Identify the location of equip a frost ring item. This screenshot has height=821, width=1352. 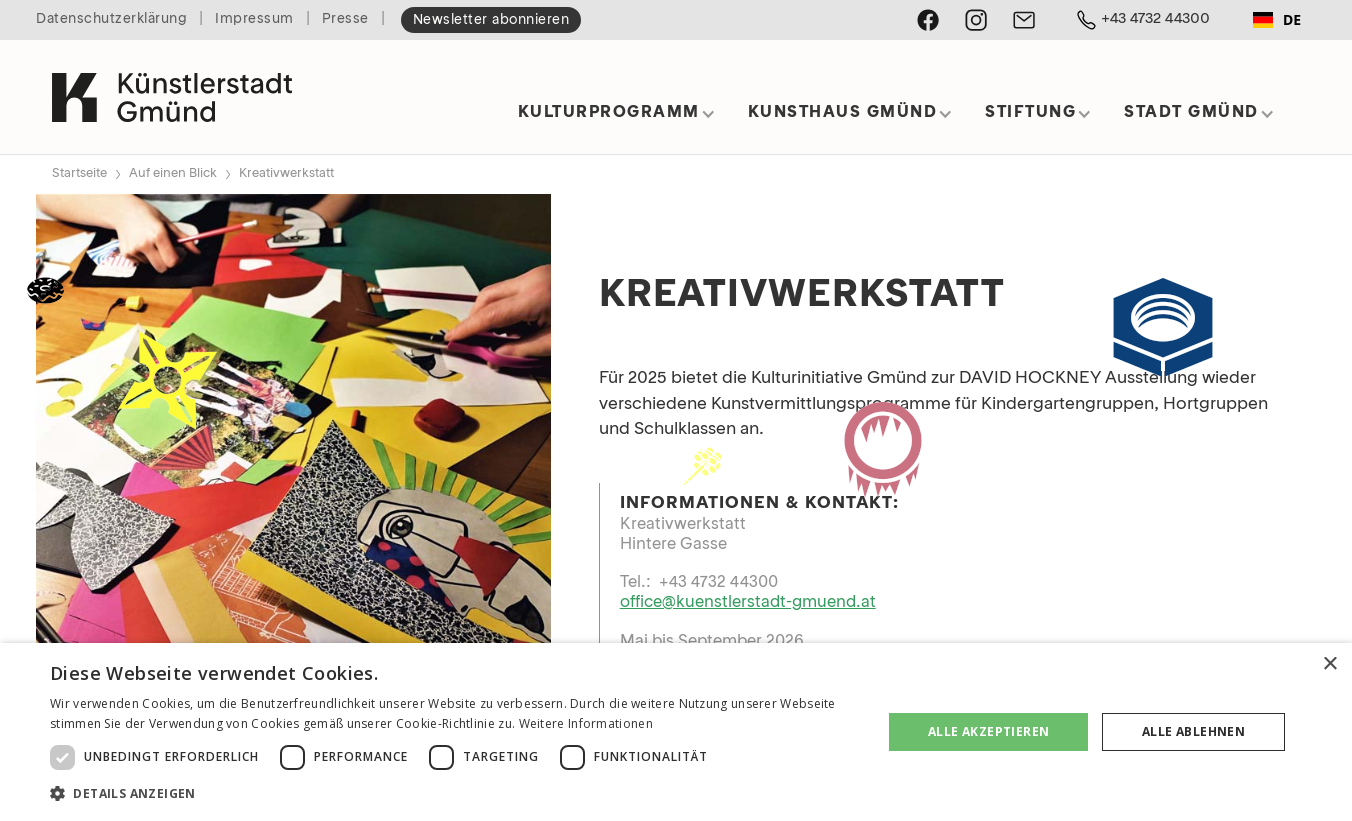
(883, 450).